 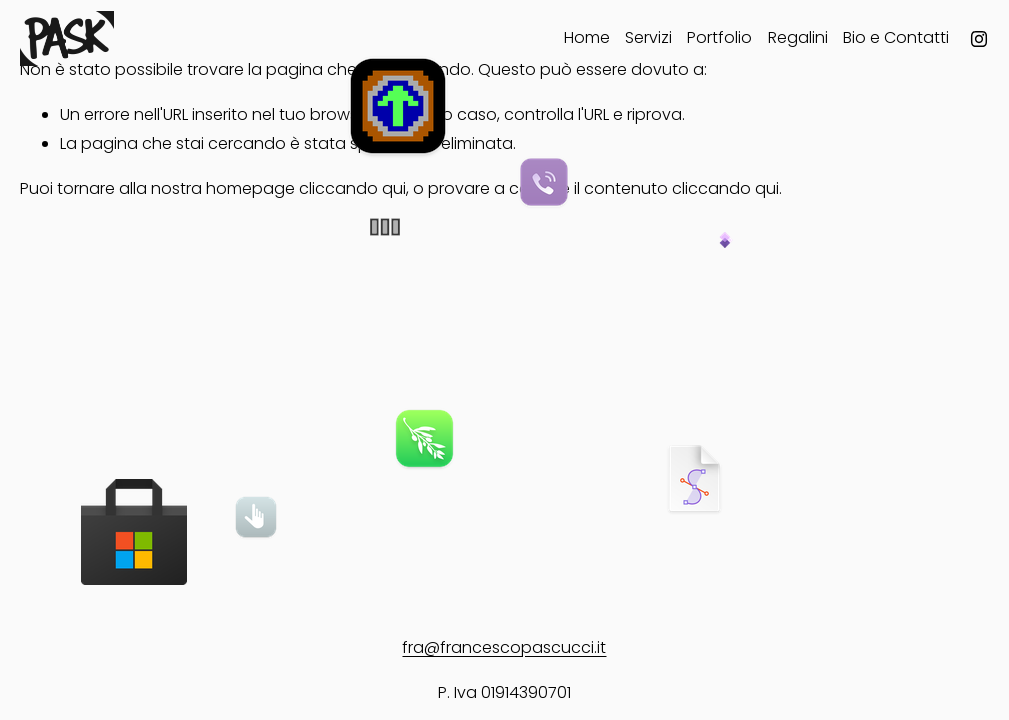 What do you see at coordinates (256, 517) in the screenshot?
I see `open touché app for touch bar customization` at bounding box center [256, 517].